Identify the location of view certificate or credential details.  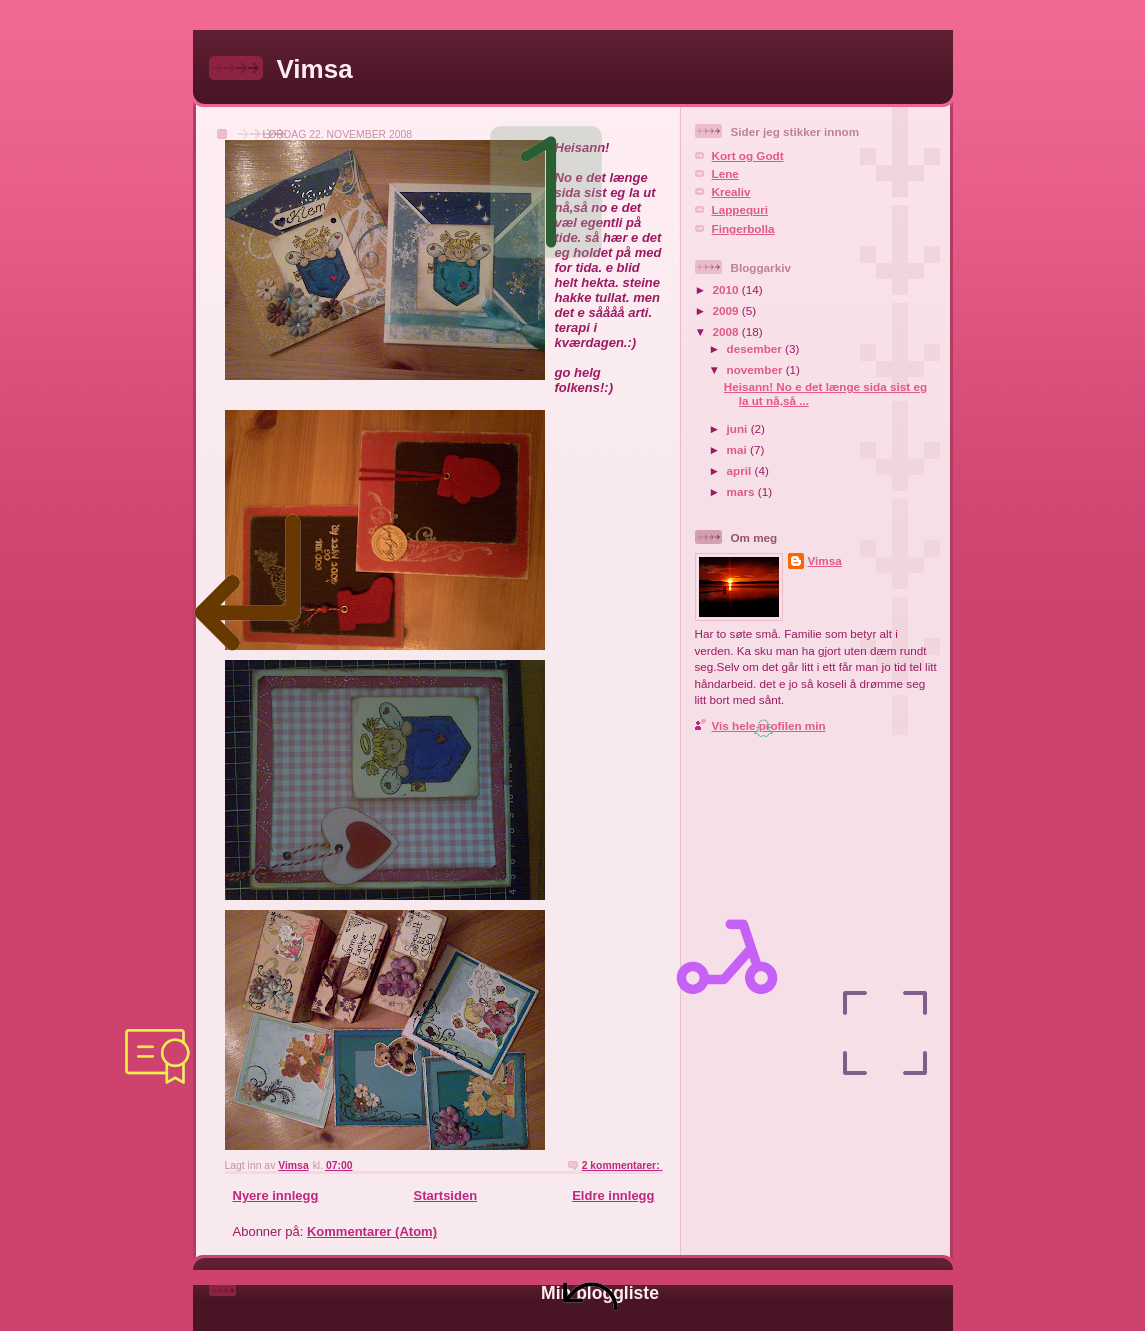
(155, 1054).